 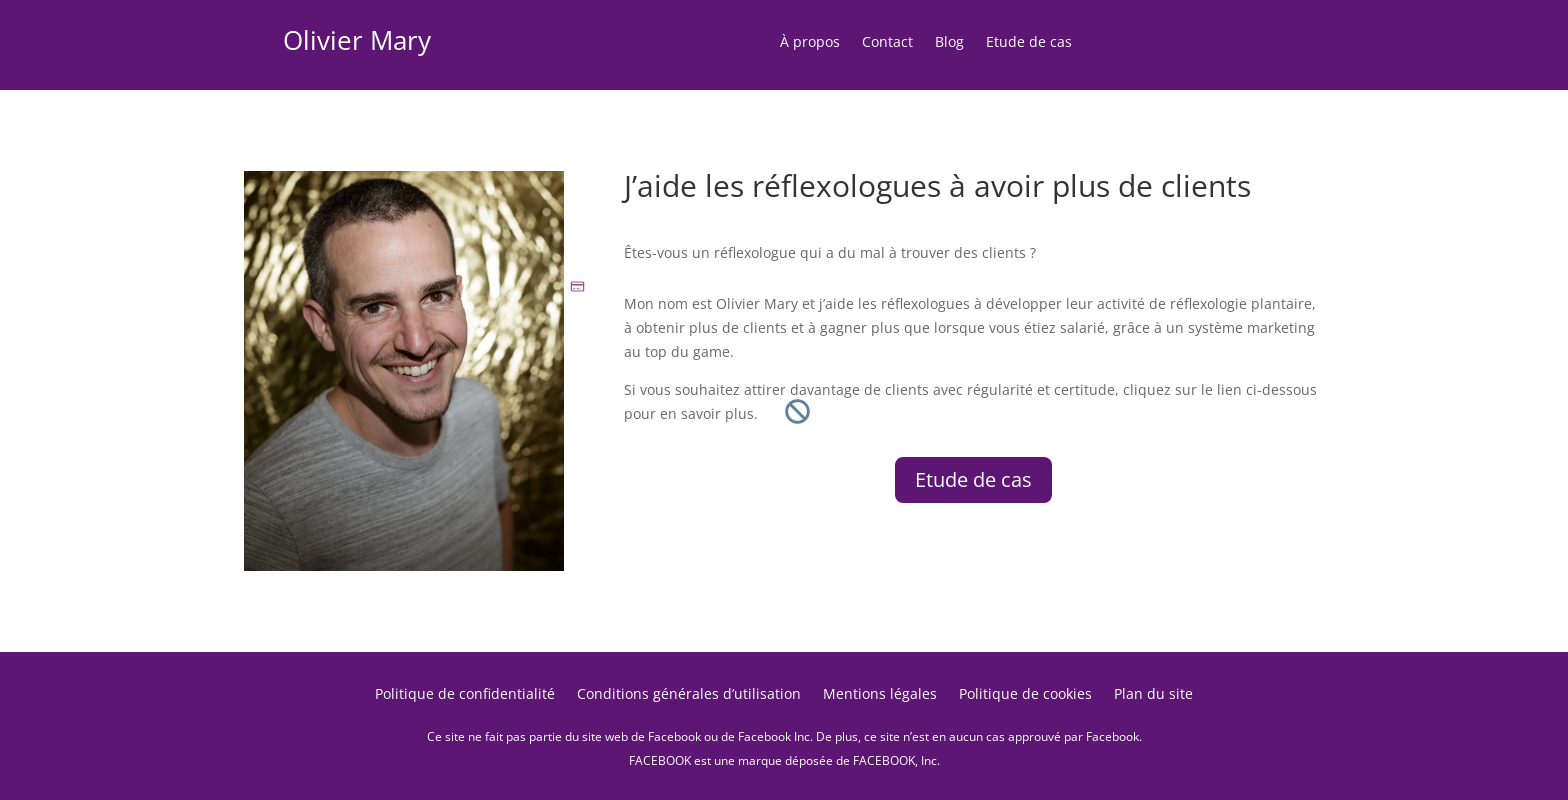 What do you see at coordinates (797, 411) in the screenshot?
I see `cancel or abort current action` at bounding box center [797, 411].